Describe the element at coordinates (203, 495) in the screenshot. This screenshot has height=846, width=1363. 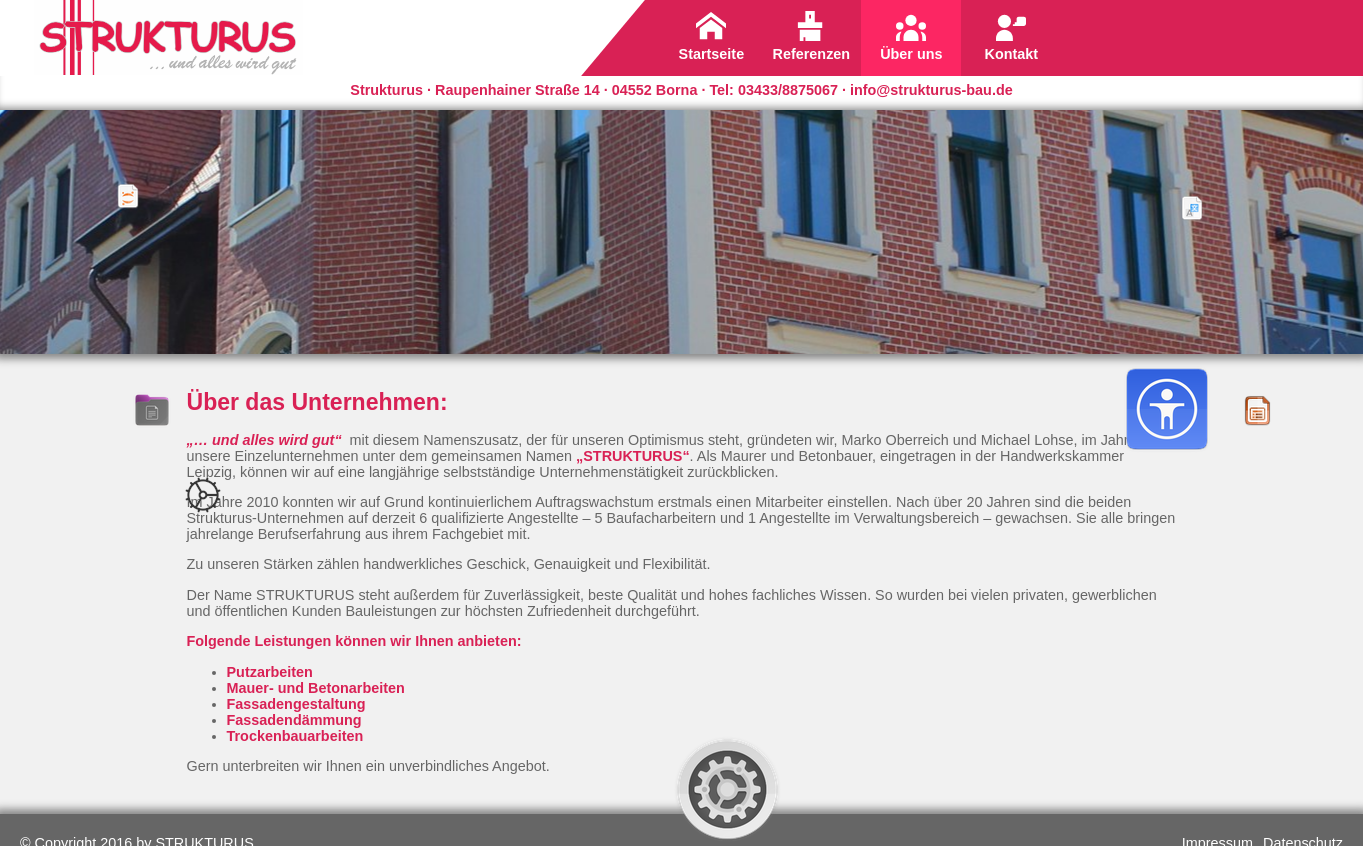
I see `access system settings and preferences` at that location.